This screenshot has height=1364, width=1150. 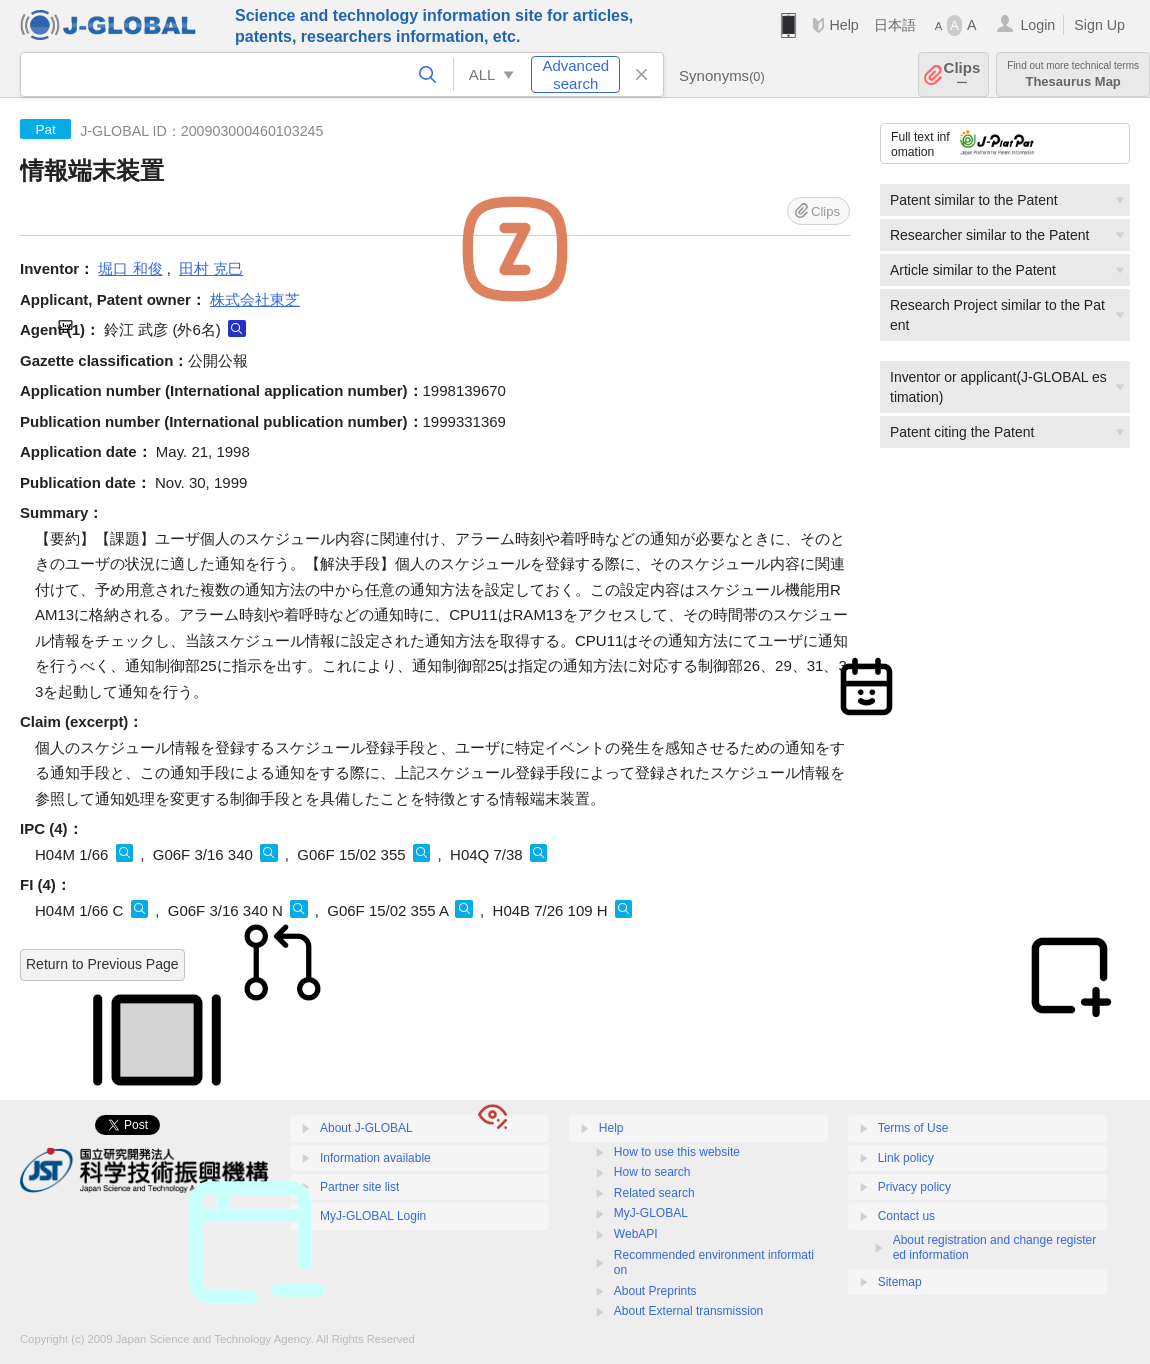 I want to click on create a new pull request, so click(x=282, y=962).